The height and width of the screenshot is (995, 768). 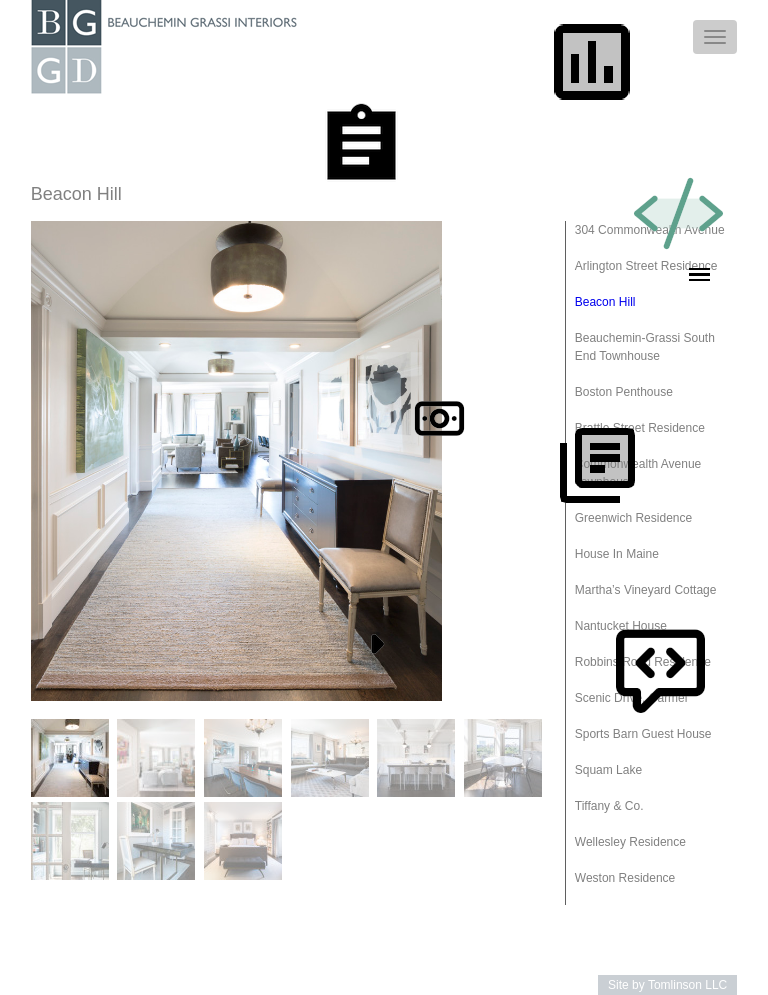 What do you see at coordinates (592, 62) in the screenshot?
I see `view analytics and reports` at bounding box center [592, 62].